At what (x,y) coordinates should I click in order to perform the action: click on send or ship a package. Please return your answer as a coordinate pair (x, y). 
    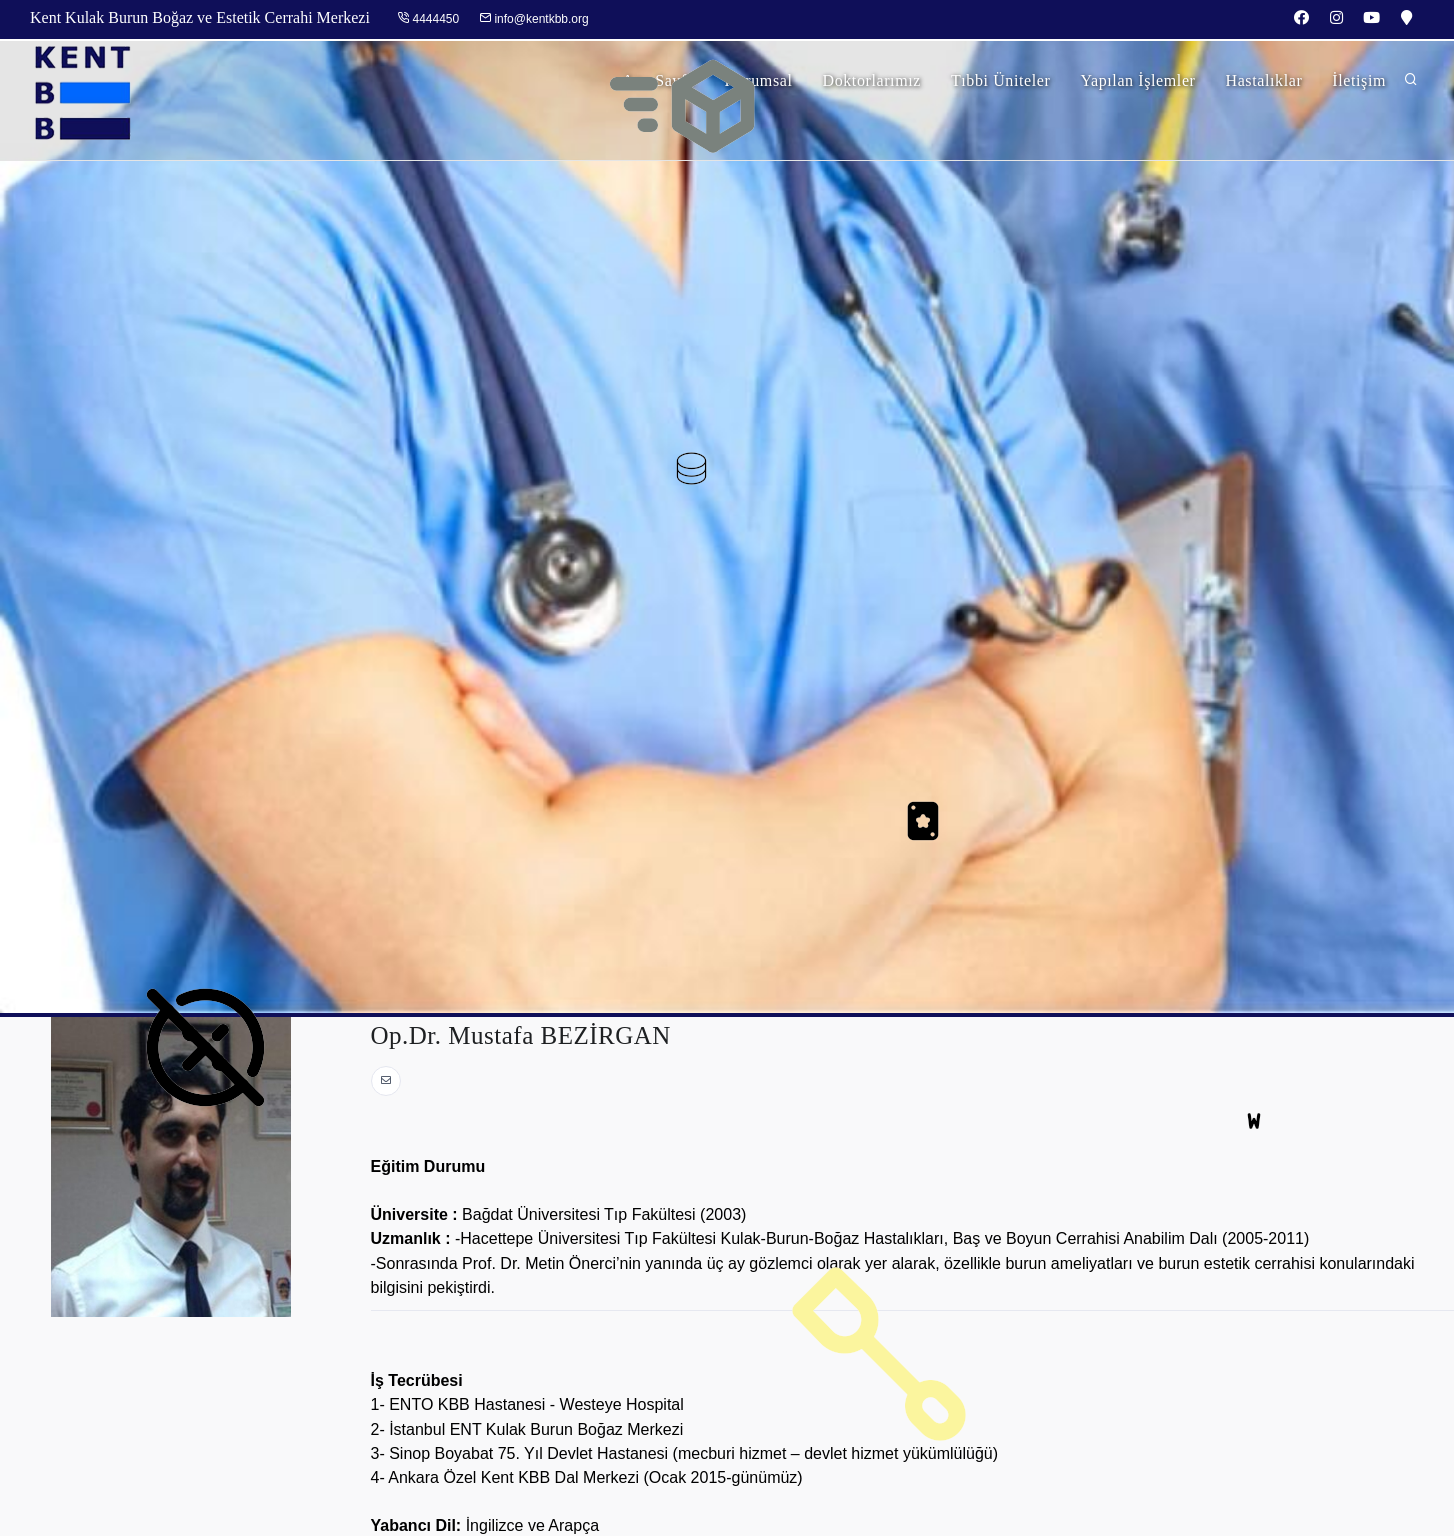
    Looking at the image, I should click on (685, 104).